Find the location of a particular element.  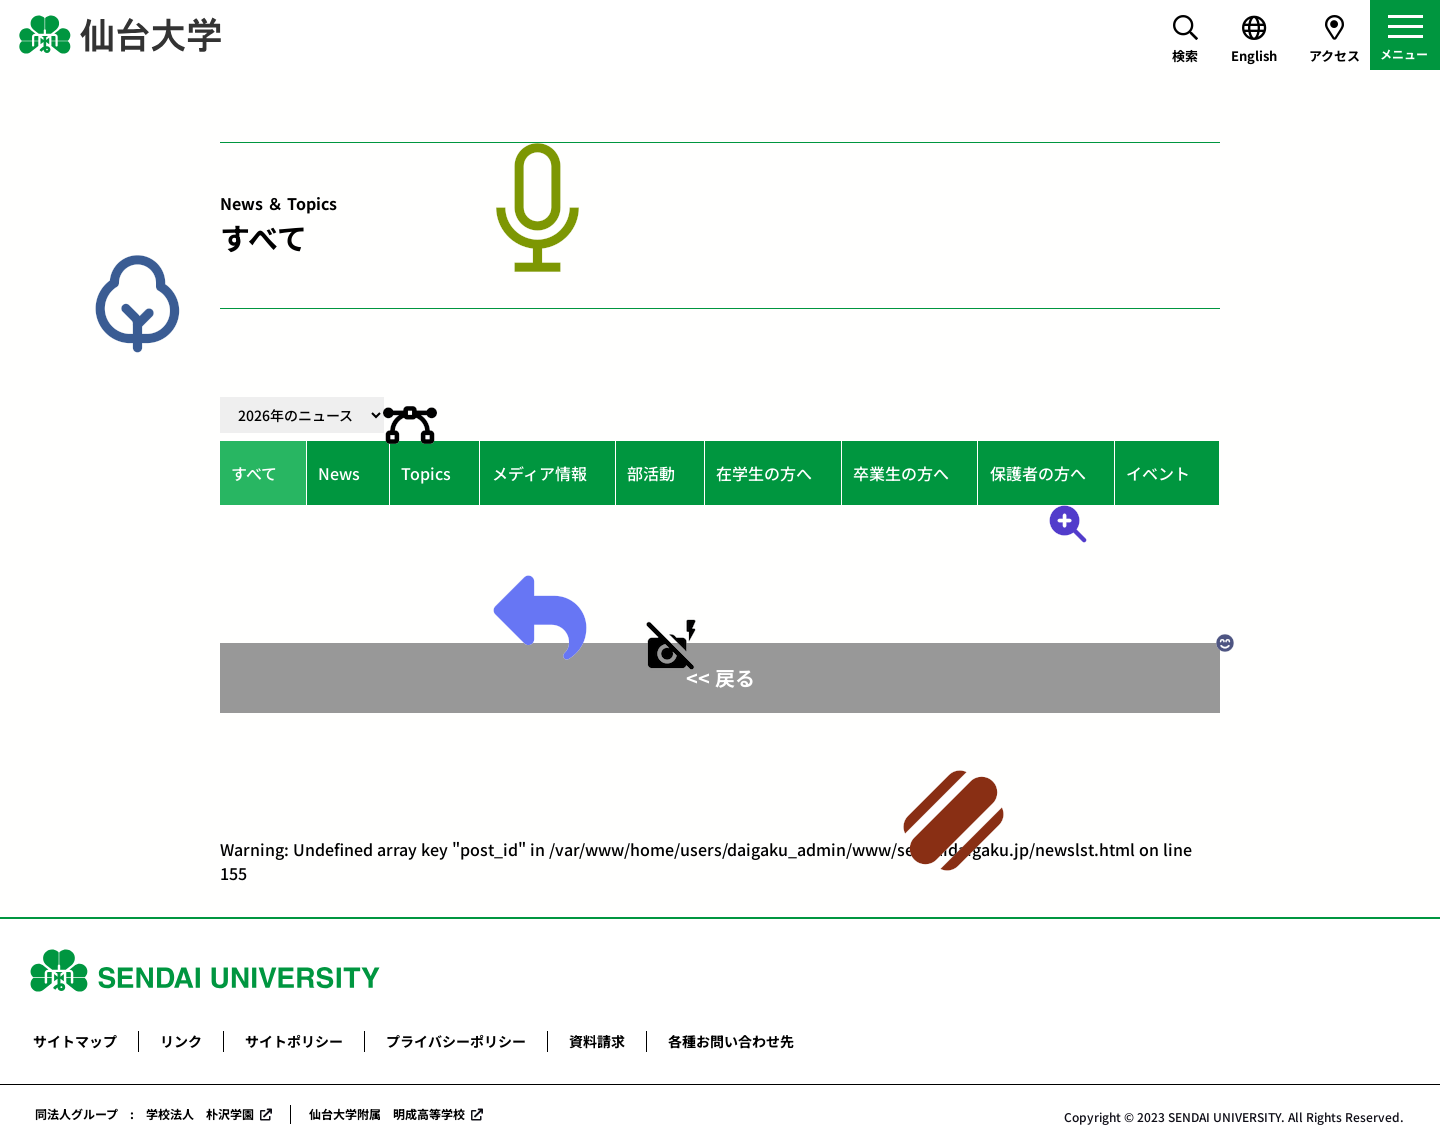

reply to an email or message is located at coordinates (540, 619).